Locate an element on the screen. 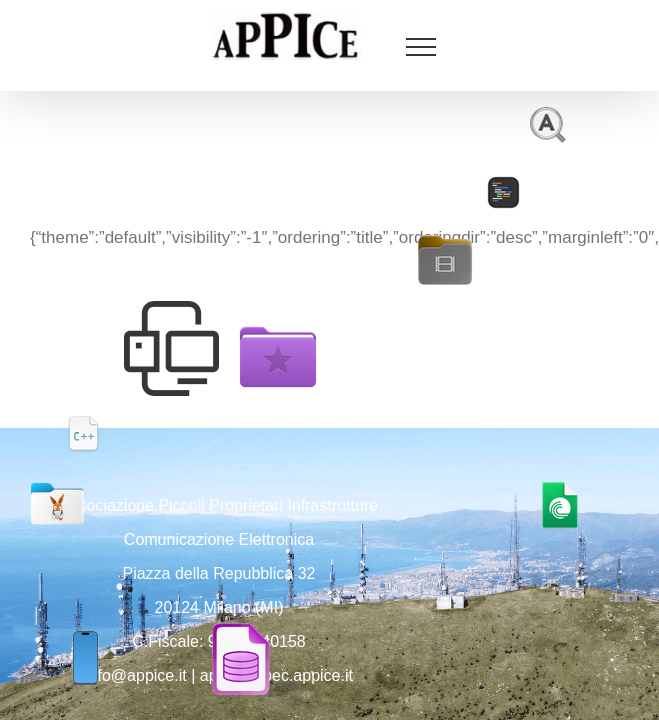  a torrent file ready to open with BitTorrent client is located at coordinates (560, 505).